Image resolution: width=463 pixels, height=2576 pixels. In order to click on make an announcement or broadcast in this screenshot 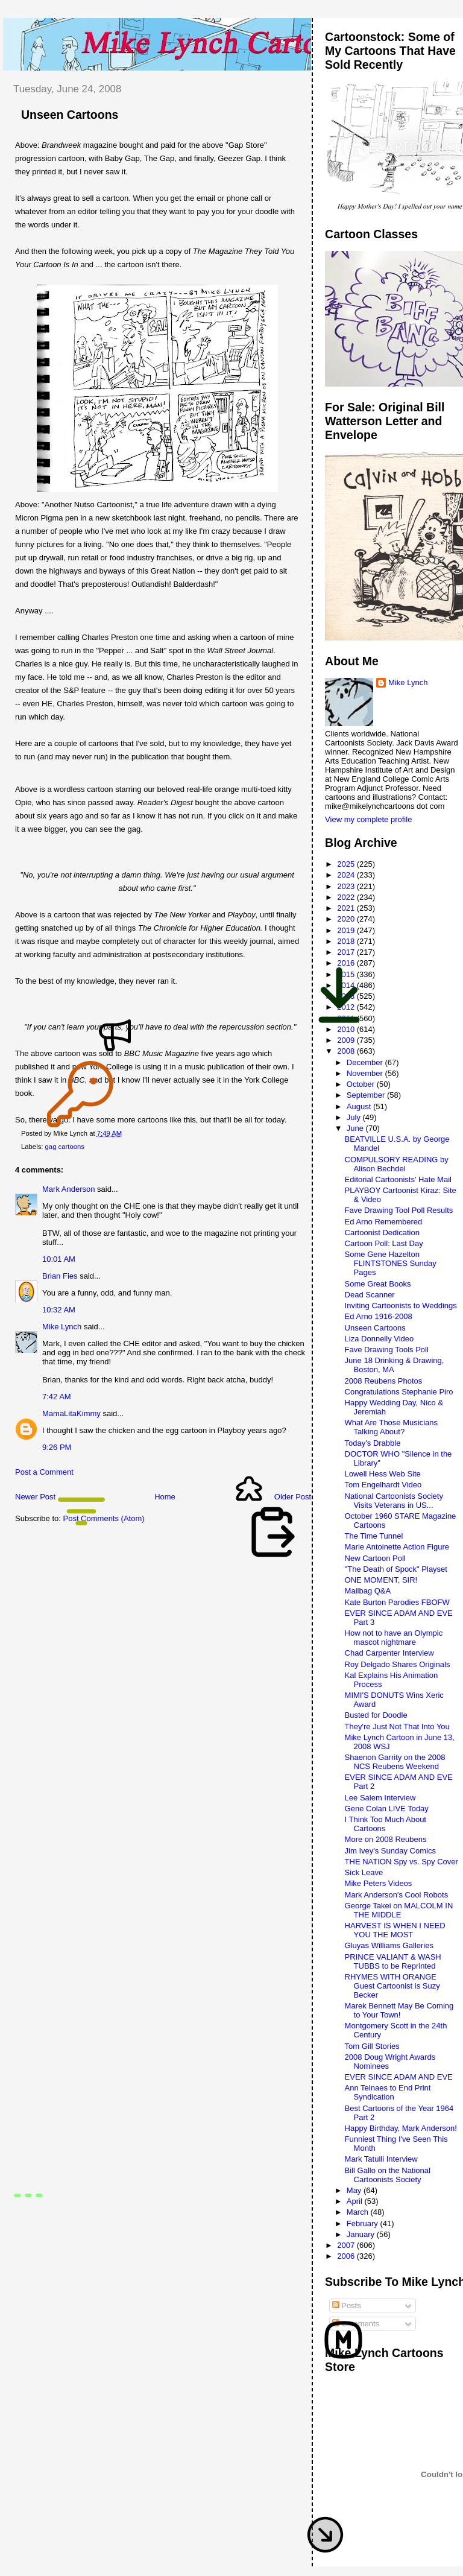, I will do `click(115, 1035)`.